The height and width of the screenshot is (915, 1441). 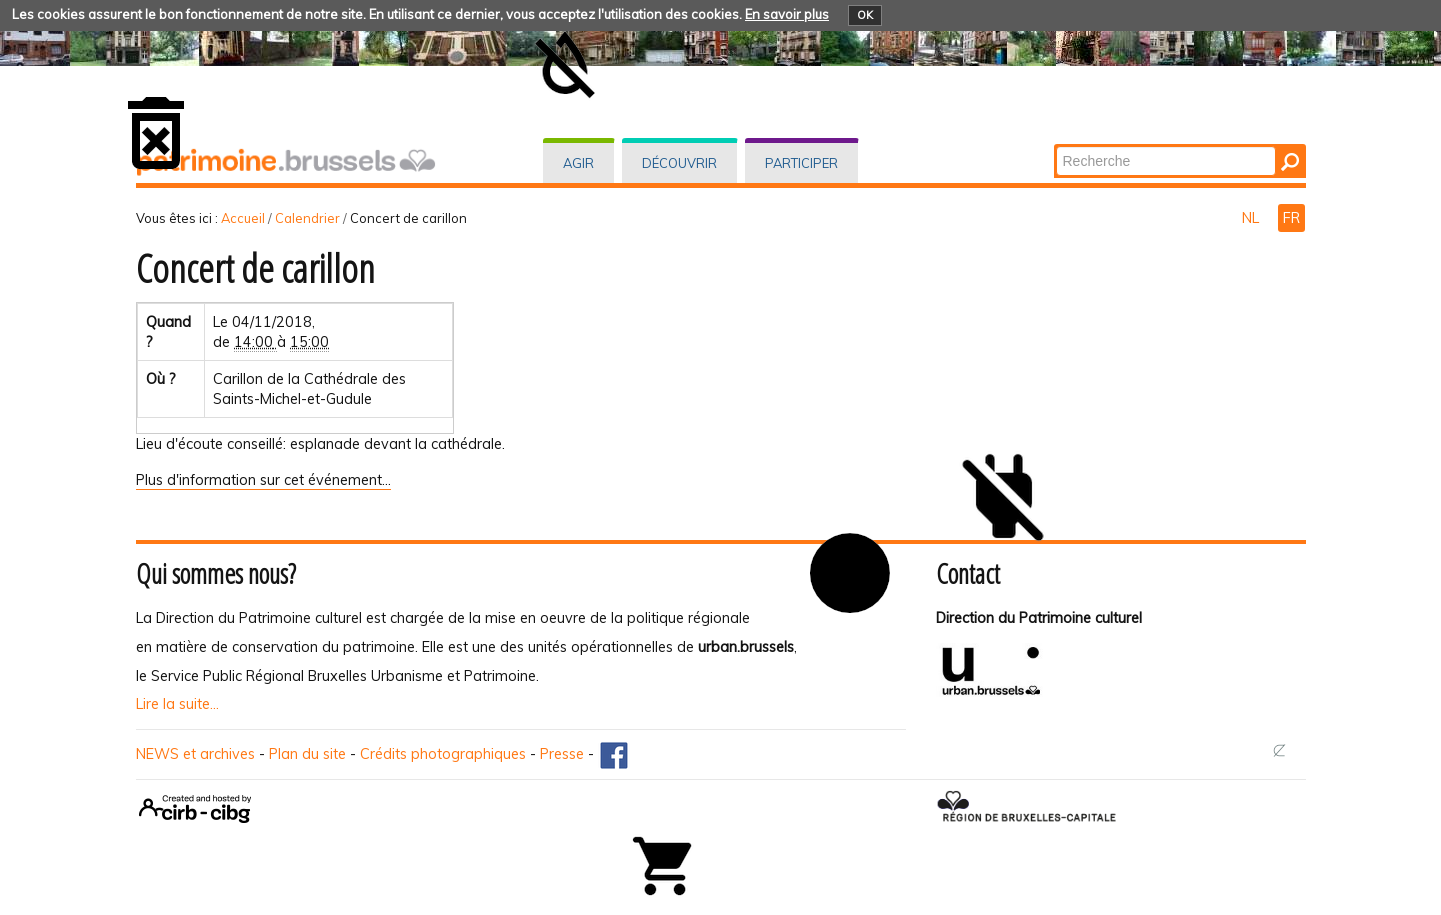 I want to click on indicates a filled or selected state, so click(x=850, y=573).